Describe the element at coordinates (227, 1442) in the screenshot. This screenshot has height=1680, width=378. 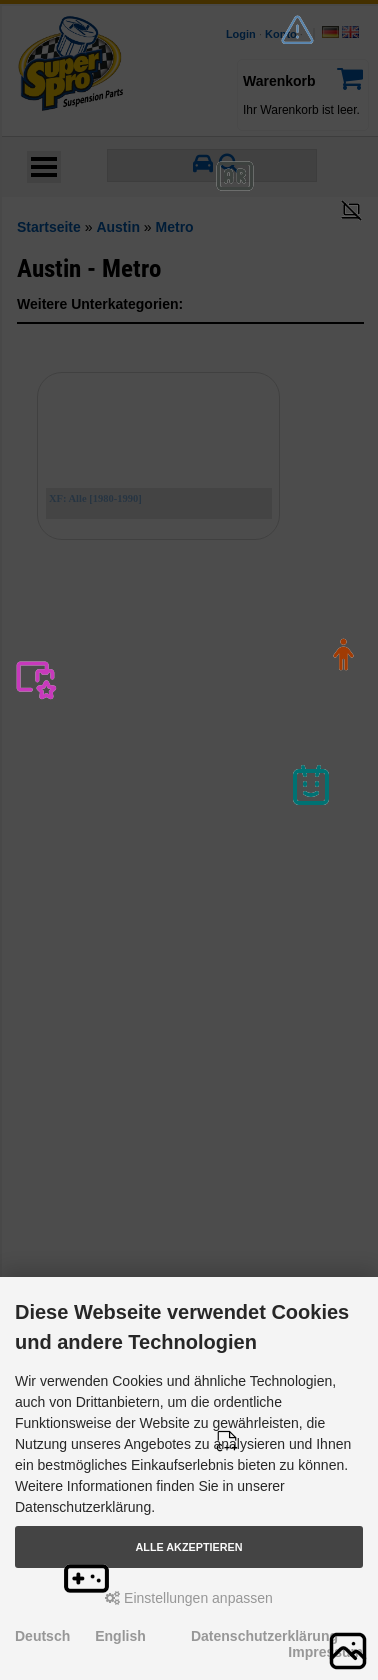
I see `a C++ source code file` at that location.